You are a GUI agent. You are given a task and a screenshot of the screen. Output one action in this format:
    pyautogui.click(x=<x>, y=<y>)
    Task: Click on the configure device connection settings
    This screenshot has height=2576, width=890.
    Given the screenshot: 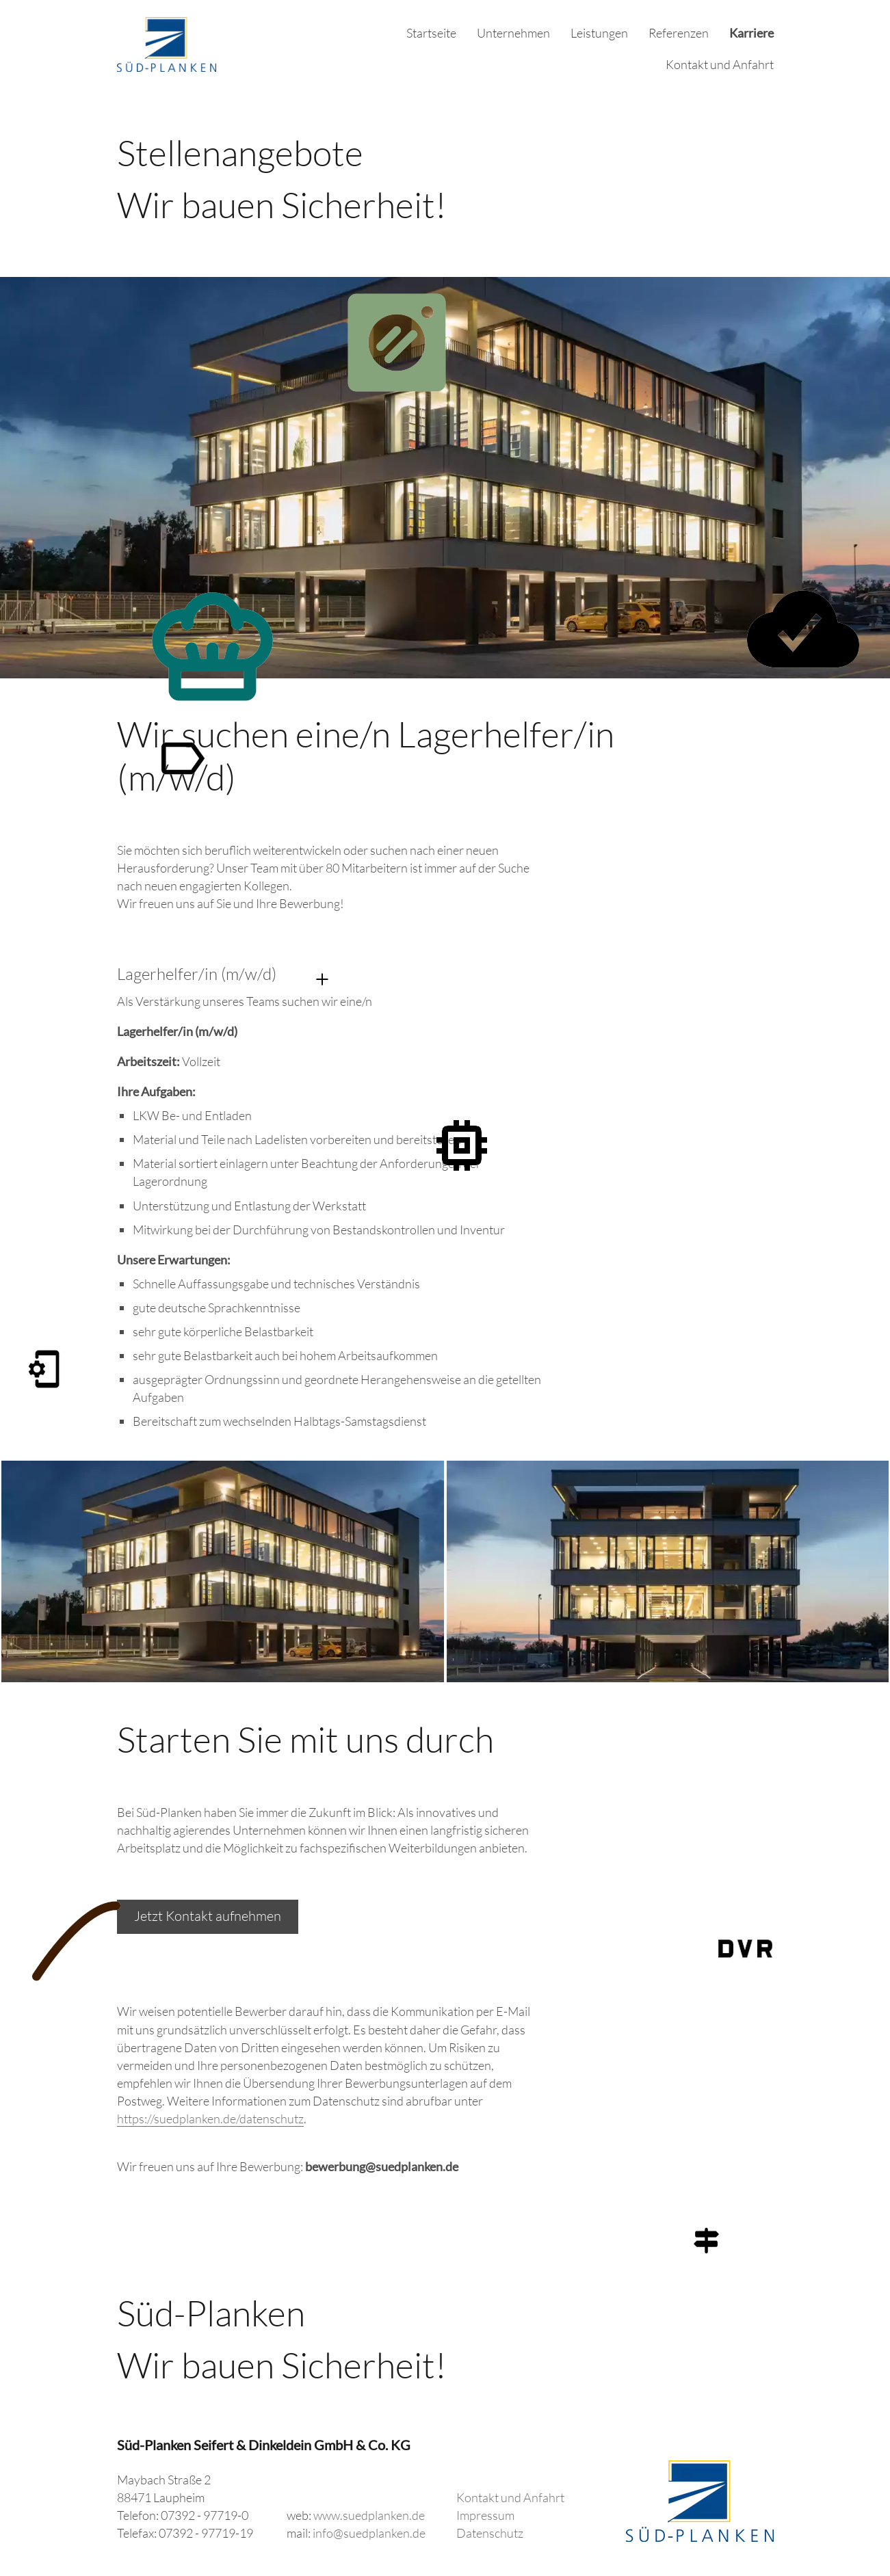 What is the action you would take?
    pyautogui.click(x=44, y=1369)
    